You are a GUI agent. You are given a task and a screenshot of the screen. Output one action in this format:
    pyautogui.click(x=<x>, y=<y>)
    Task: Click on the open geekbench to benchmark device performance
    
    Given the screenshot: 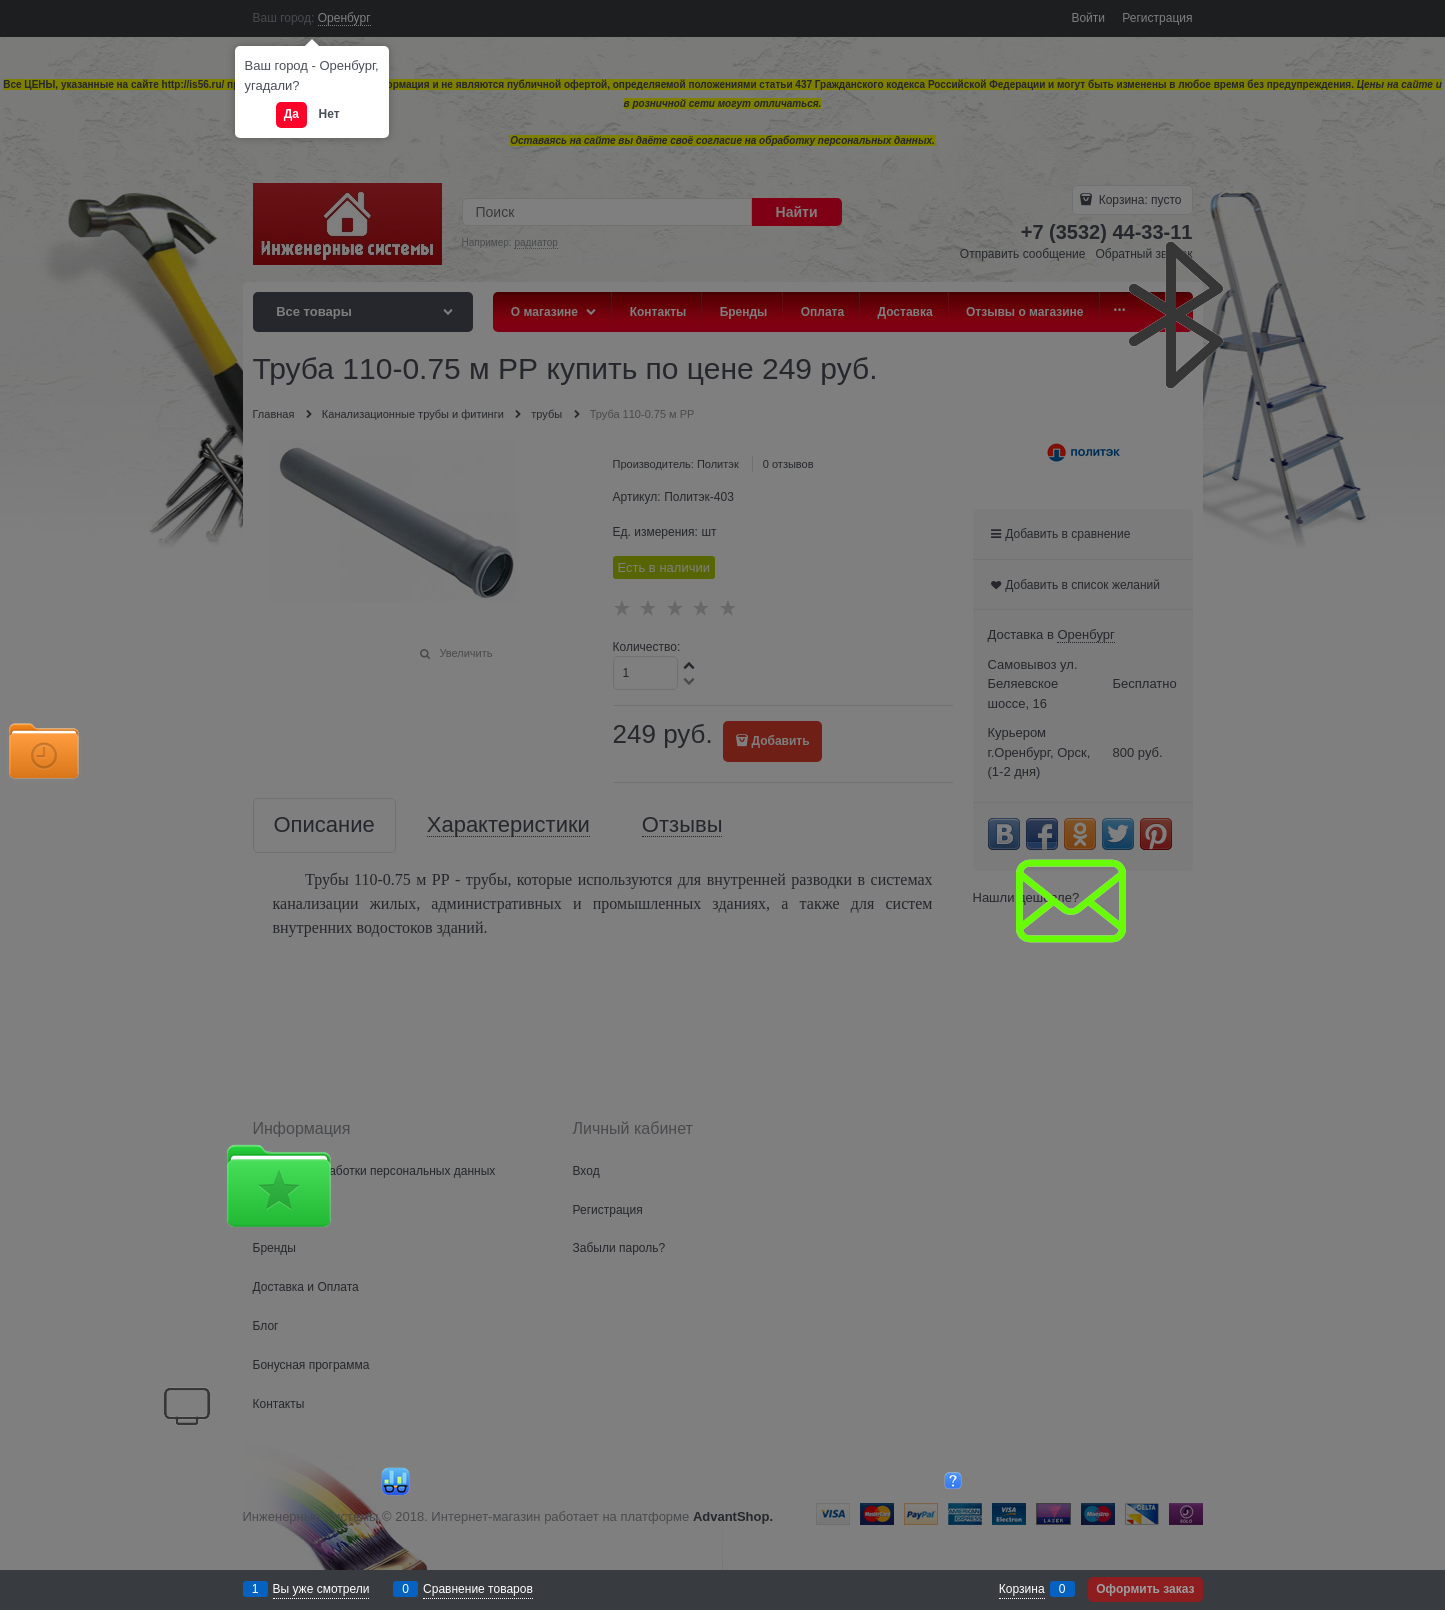 What is the action you would take?
    pyautogui.click(x=395, y=1481)
    